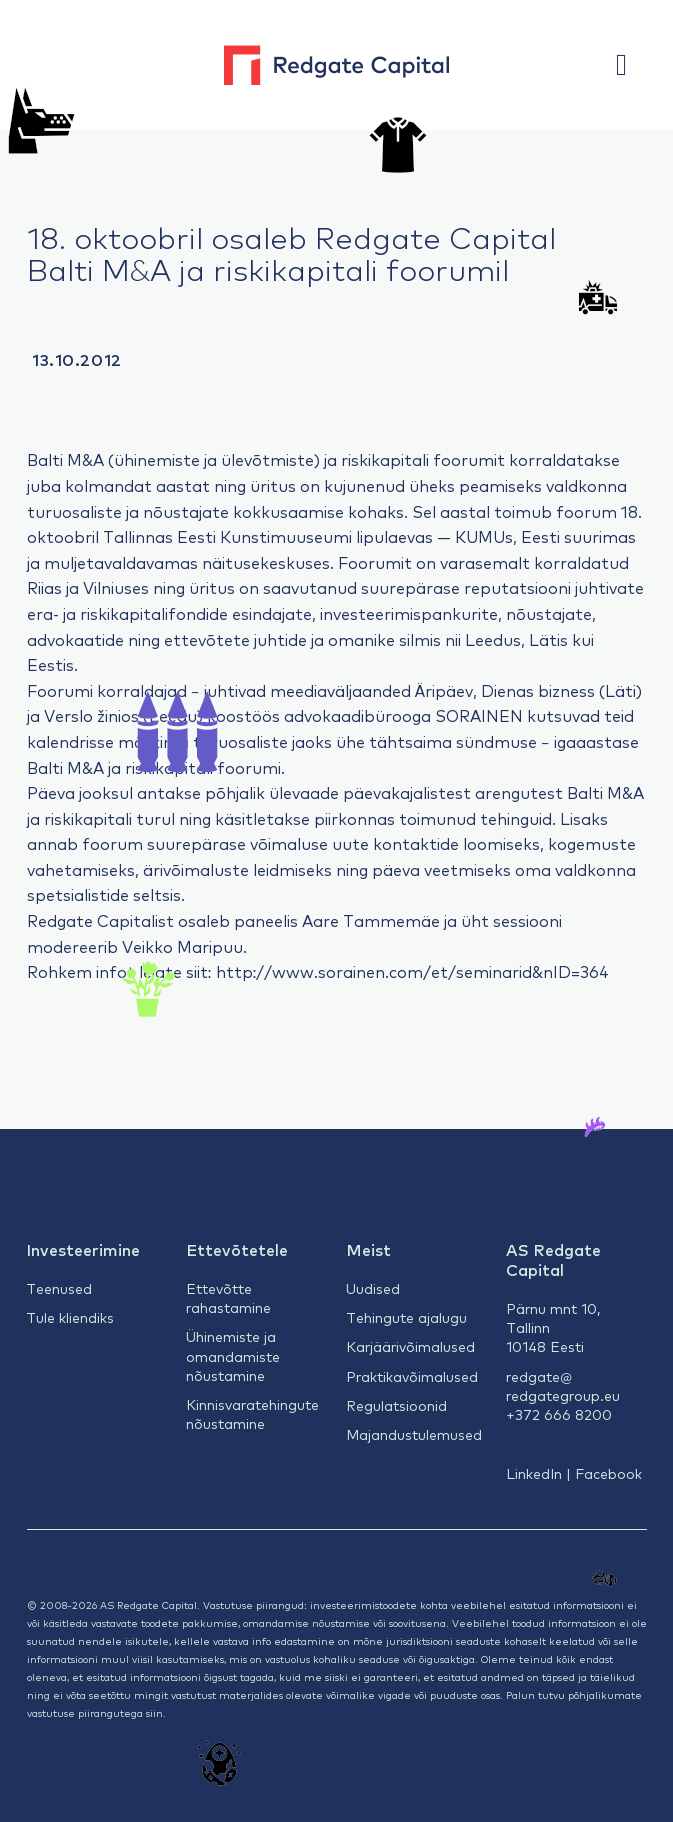 This screenshot has height=1822, width=673. I want to click on play a marble game, so click(604, 1575).